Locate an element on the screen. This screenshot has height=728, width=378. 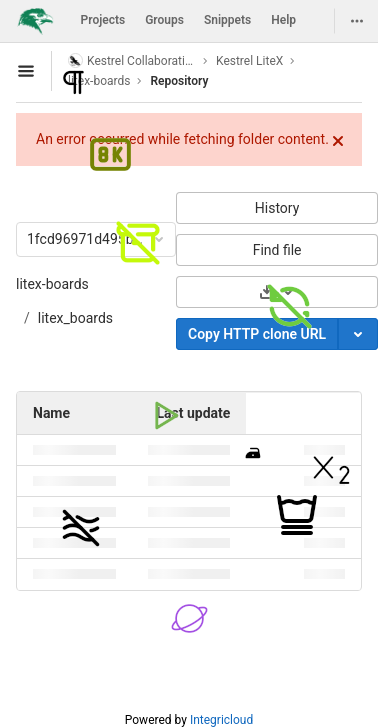
format text as subscript is located at coordinates (329, 469).